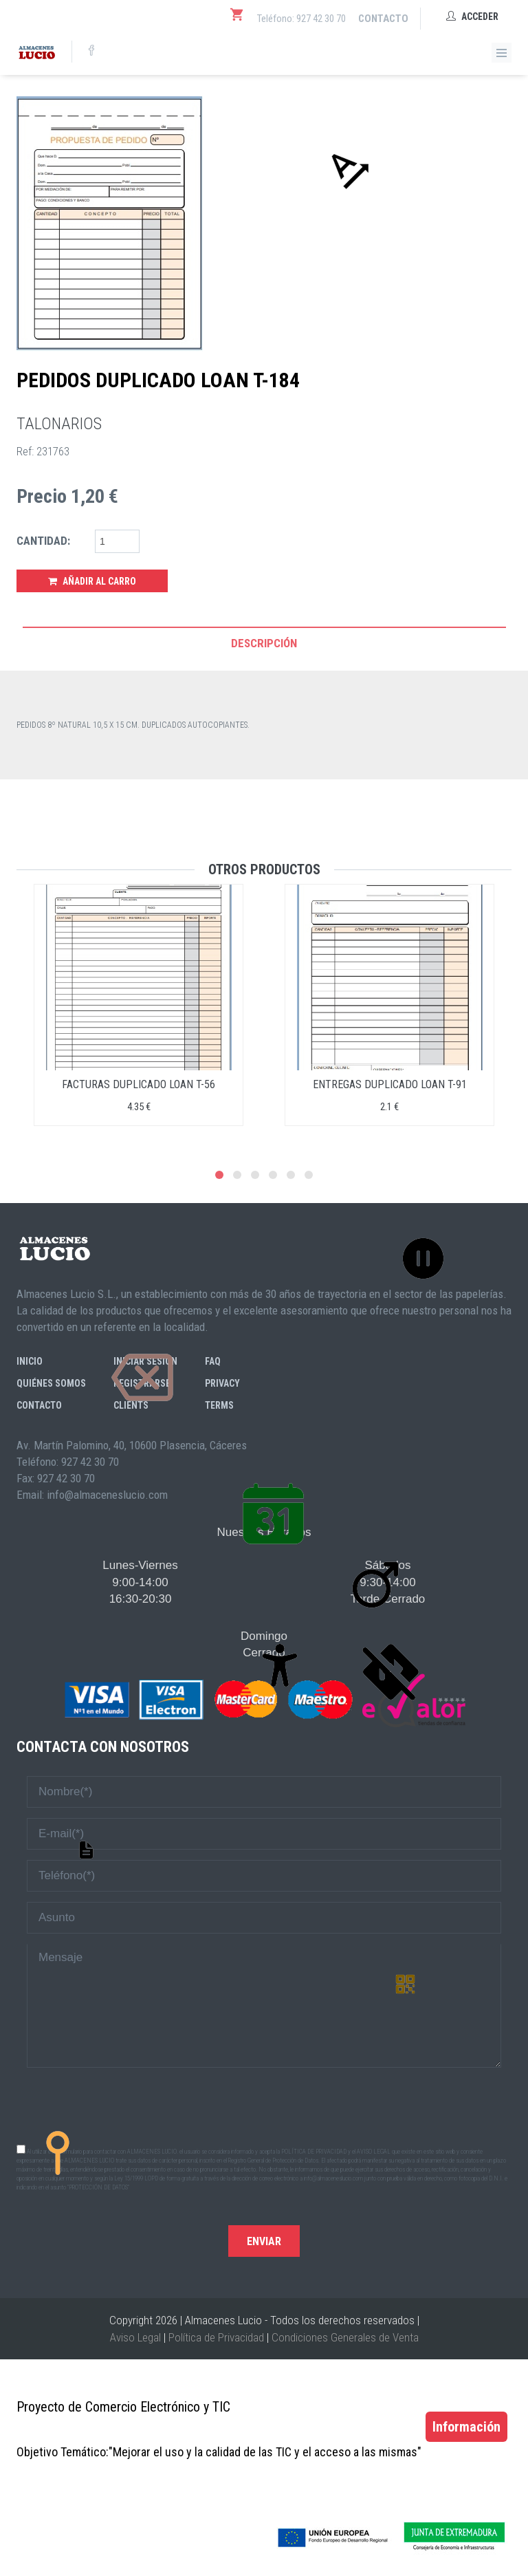  Describe the element at coordinates (390, 1671) in the screenshot. I see `turn-by-turn directions are disabled` at that location.